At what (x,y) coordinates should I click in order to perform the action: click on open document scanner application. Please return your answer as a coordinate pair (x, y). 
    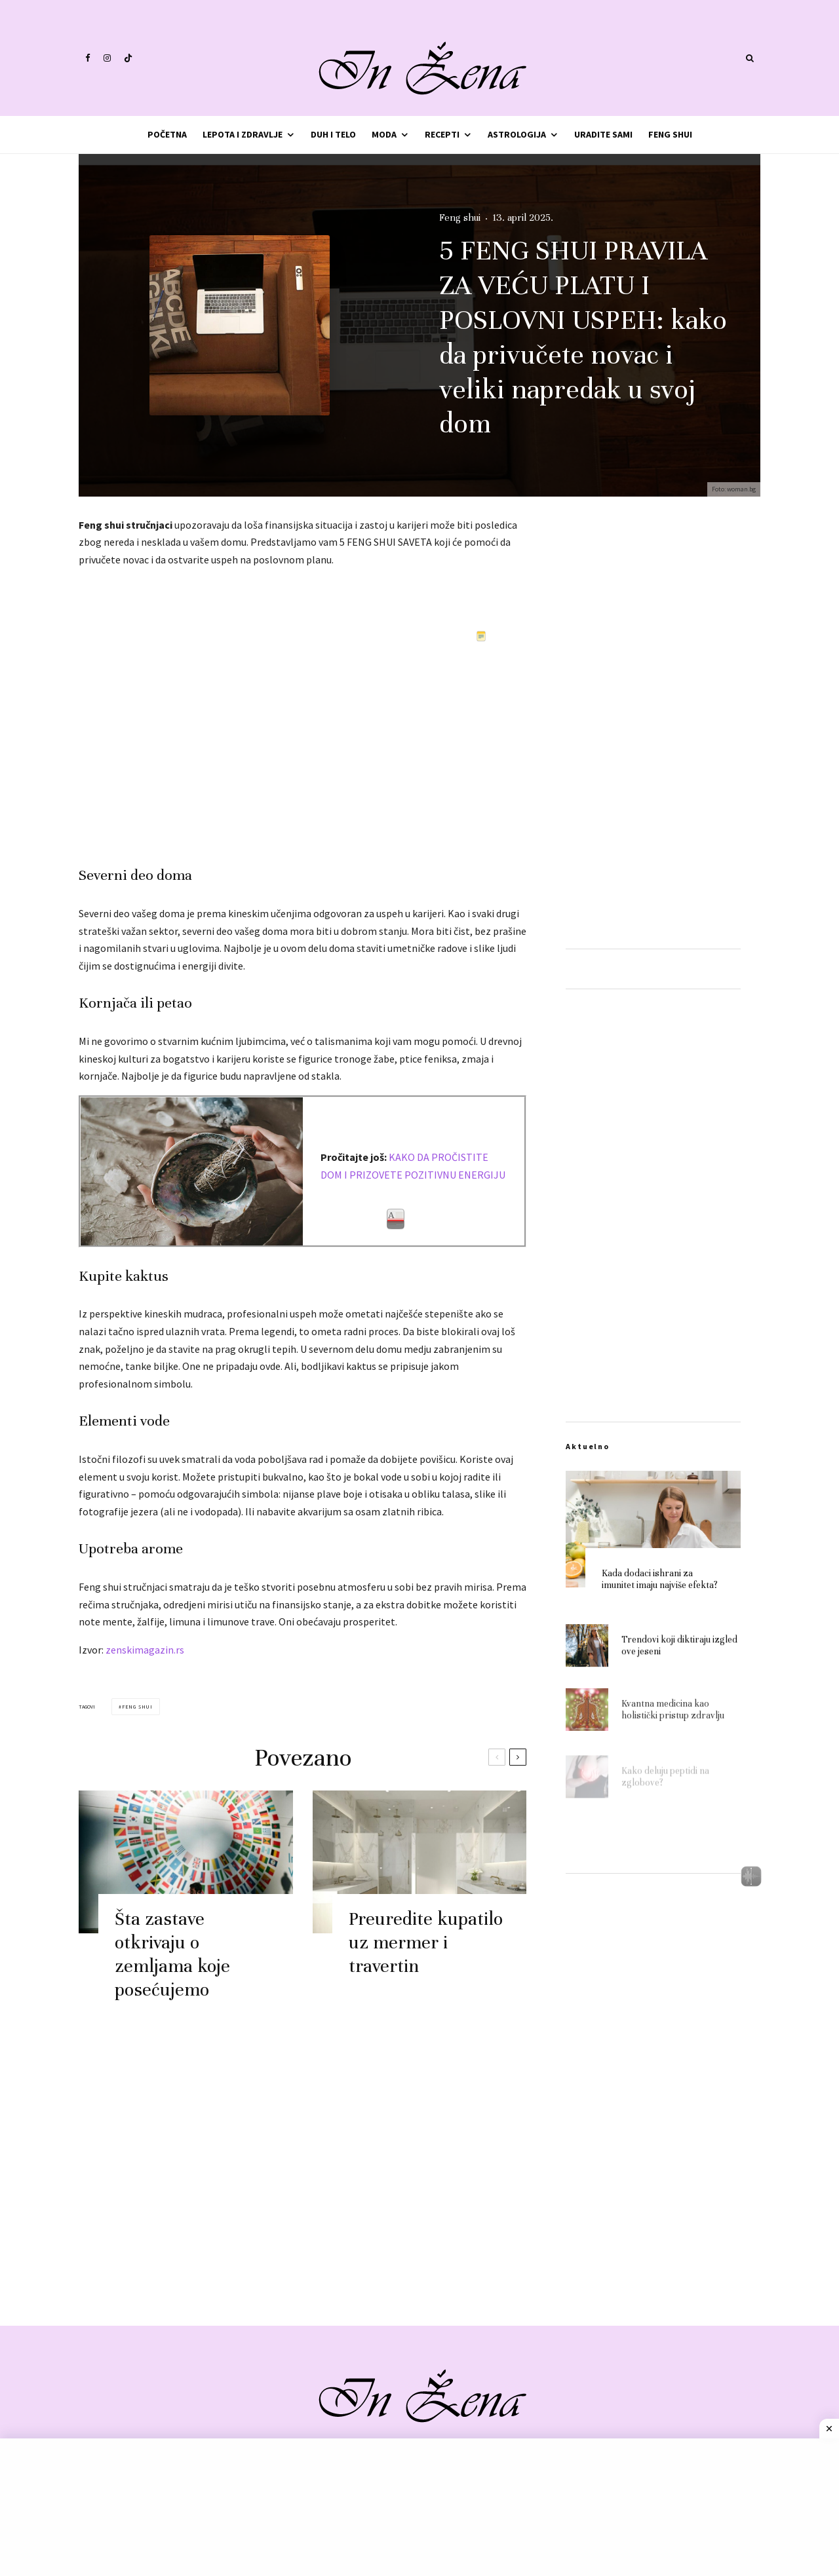
    Looking at the image, I should click on (395, 1219).